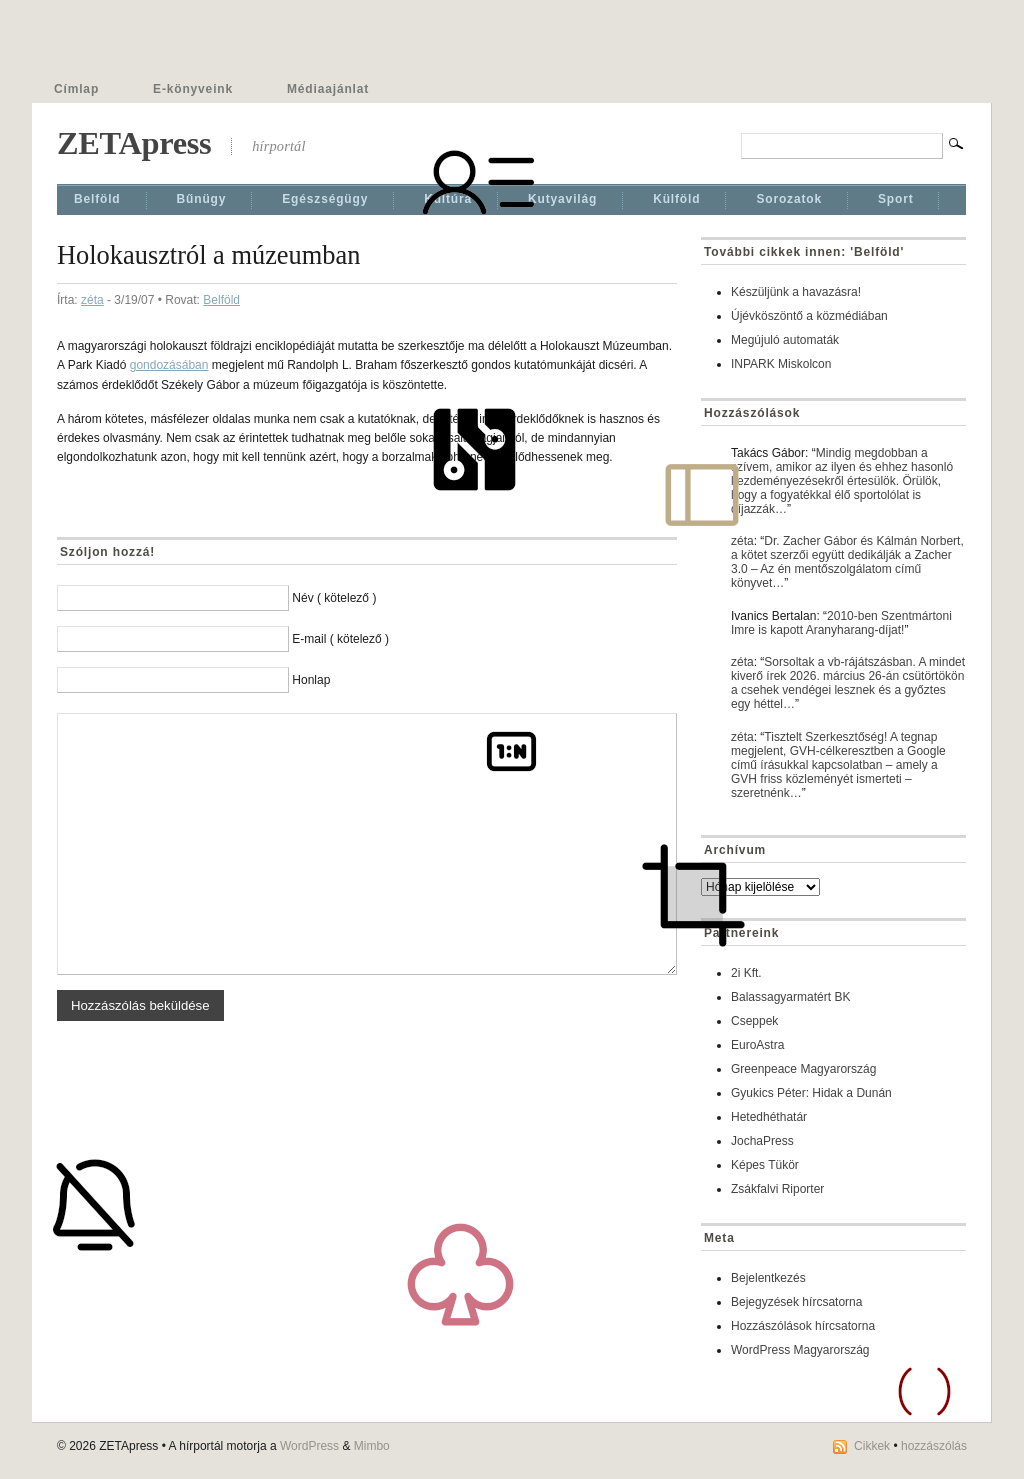 This screenshot has width=1024, height=1479. What do you see at coordinates (693, 895) in the screenshot?
I see `crop or resize an image` at bounding box center [693, 895].